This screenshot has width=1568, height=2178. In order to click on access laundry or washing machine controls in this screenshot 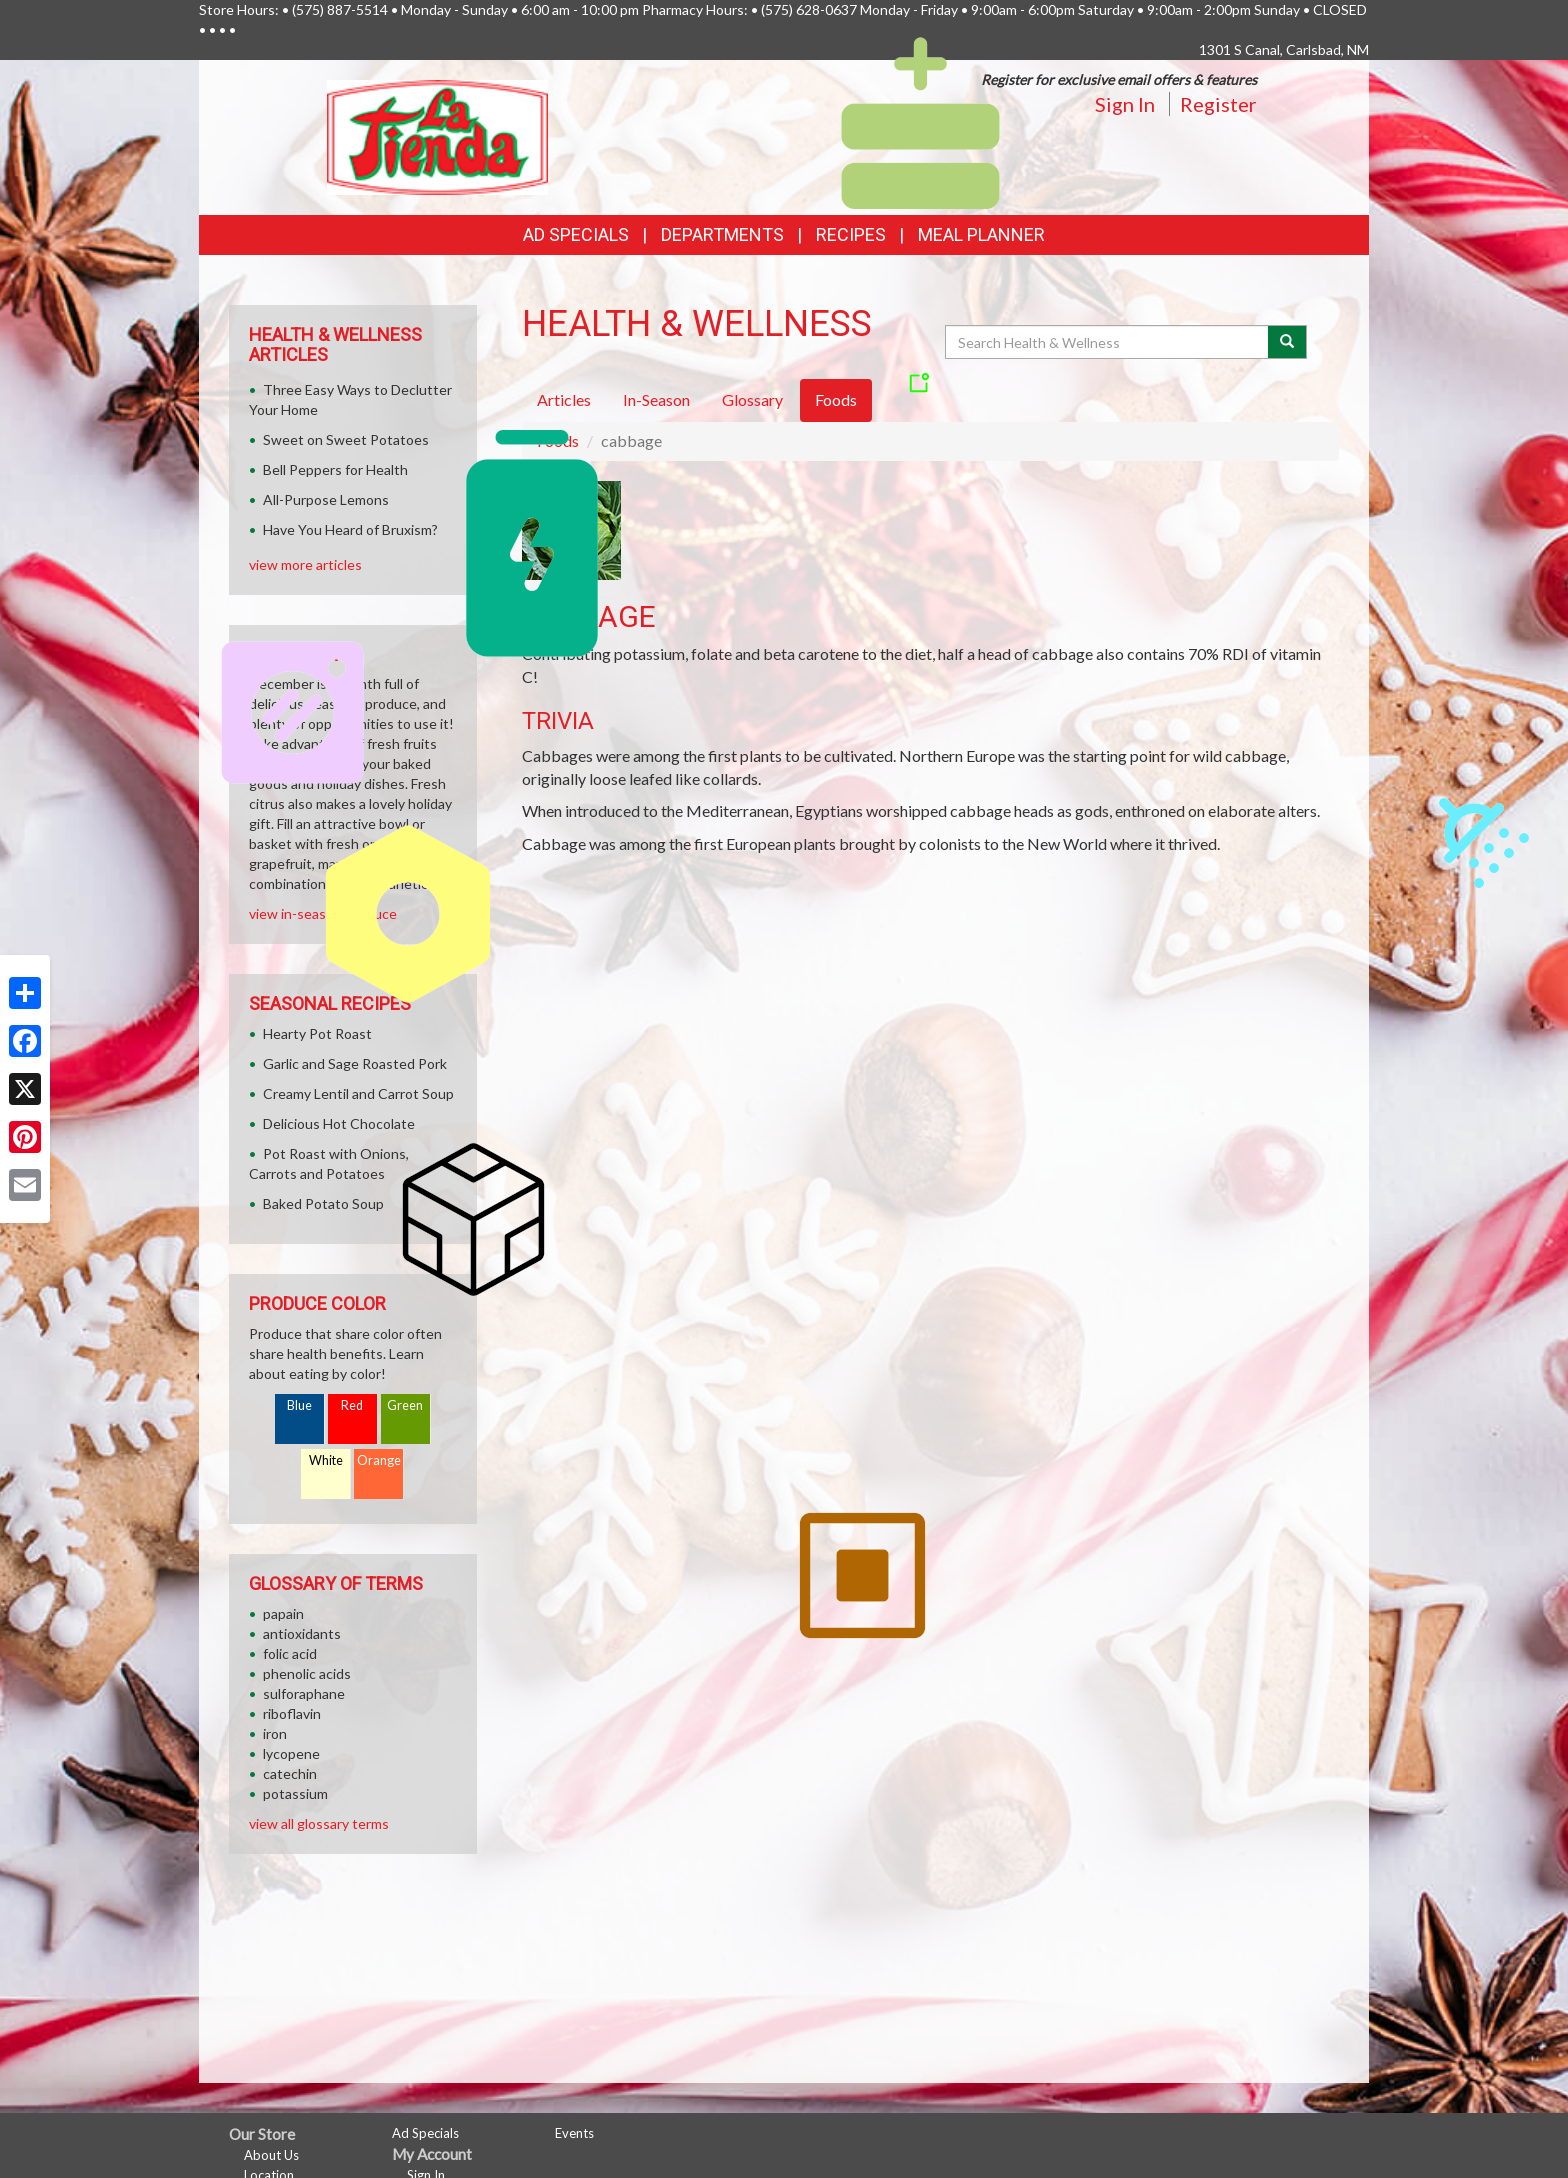, I will do `click(292, 712)`.